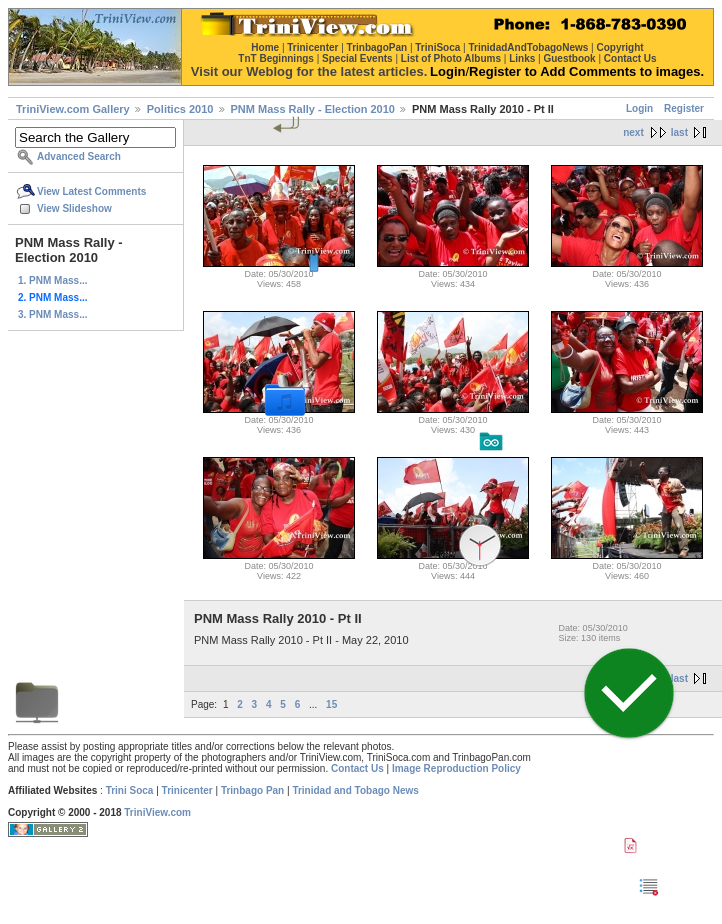 Image resolution: width=722 pixels, height=924 pixels. What do you see at coordinates (37, 702) in the screenshot?
I see `access files stored on a remote server` at bounding box center [37, 702].